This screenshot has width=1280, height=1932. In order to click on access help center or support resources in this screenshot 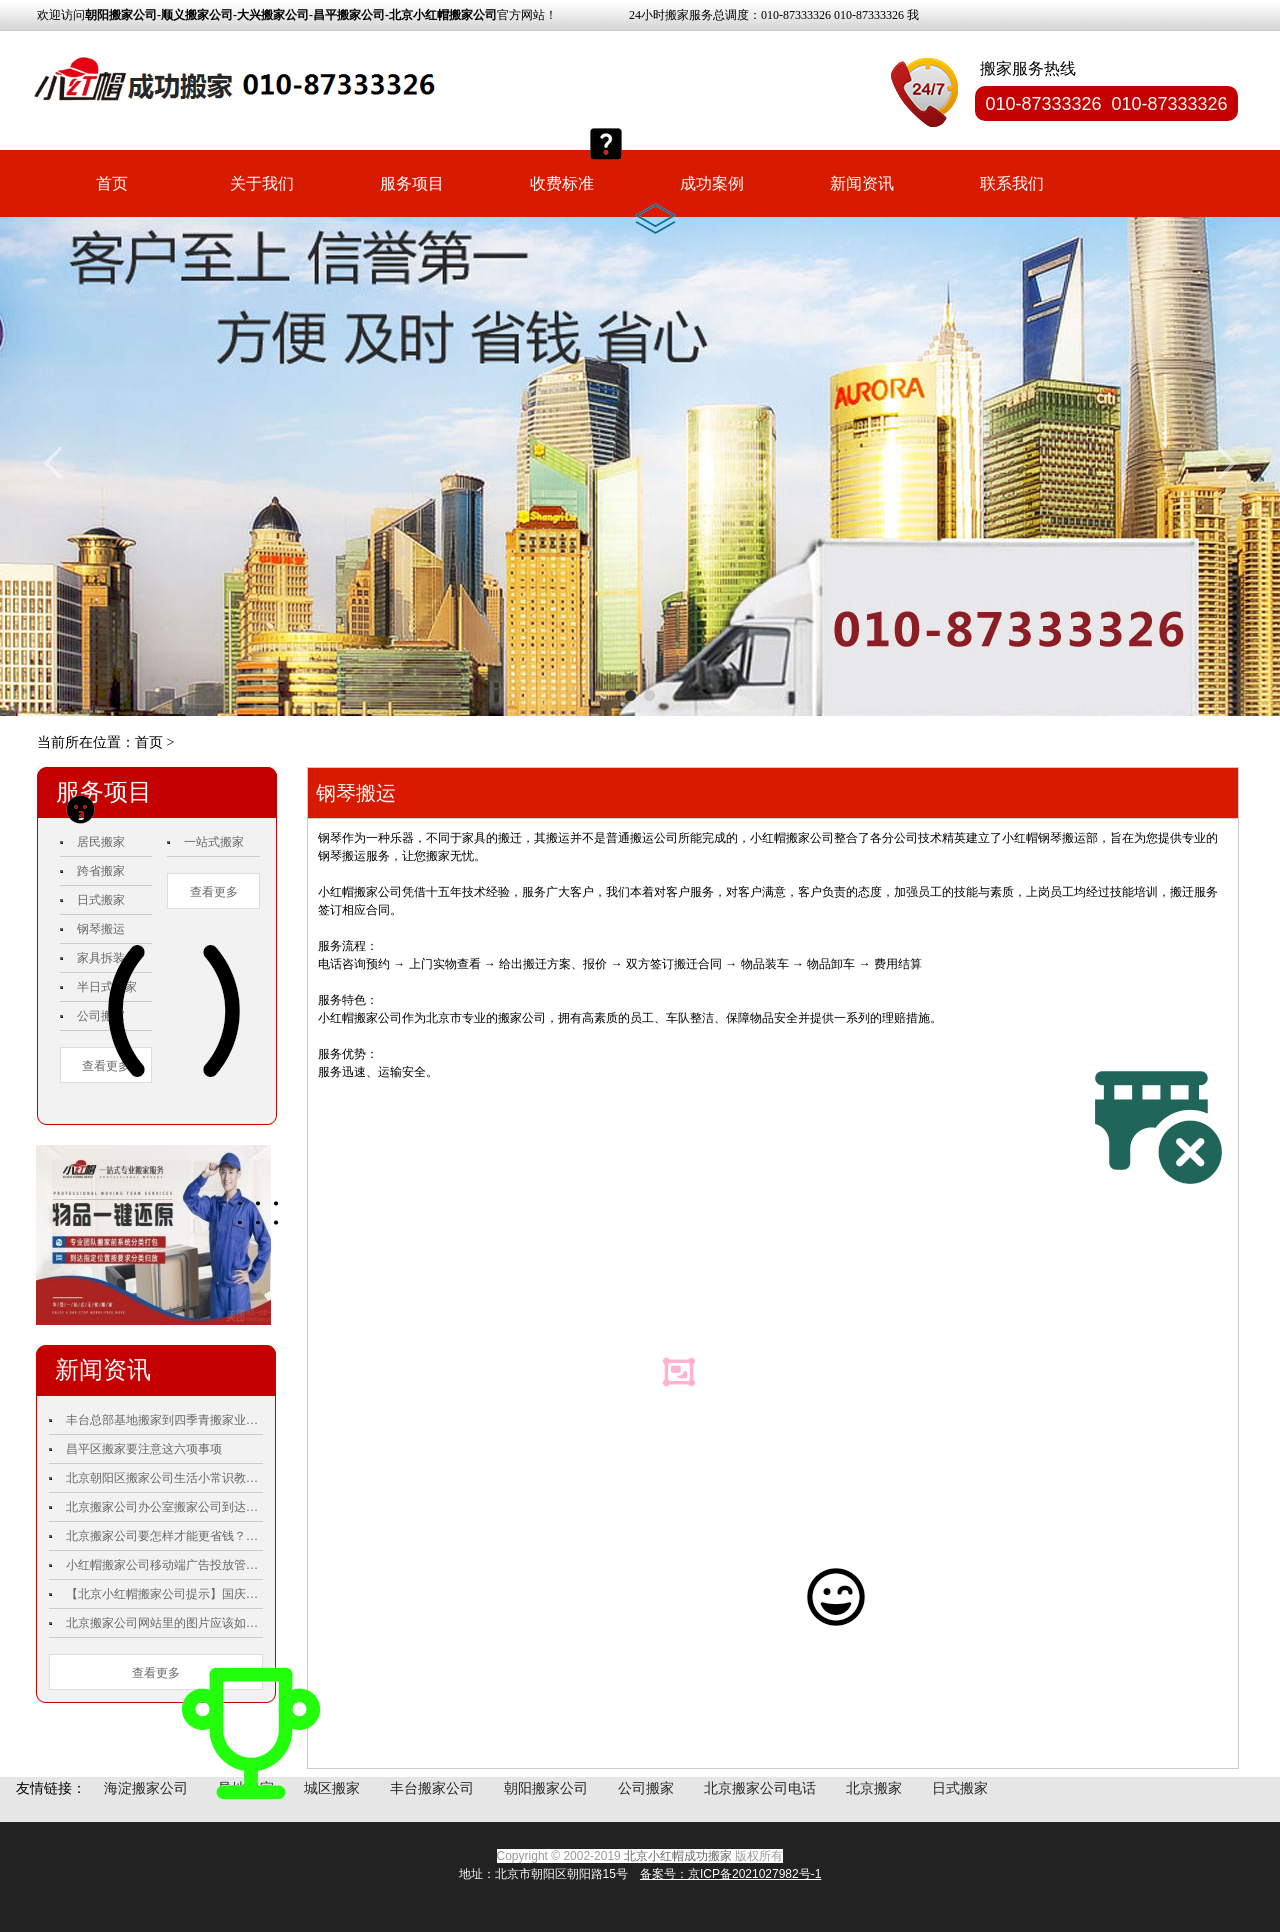, I will do `click(606, 144)`.